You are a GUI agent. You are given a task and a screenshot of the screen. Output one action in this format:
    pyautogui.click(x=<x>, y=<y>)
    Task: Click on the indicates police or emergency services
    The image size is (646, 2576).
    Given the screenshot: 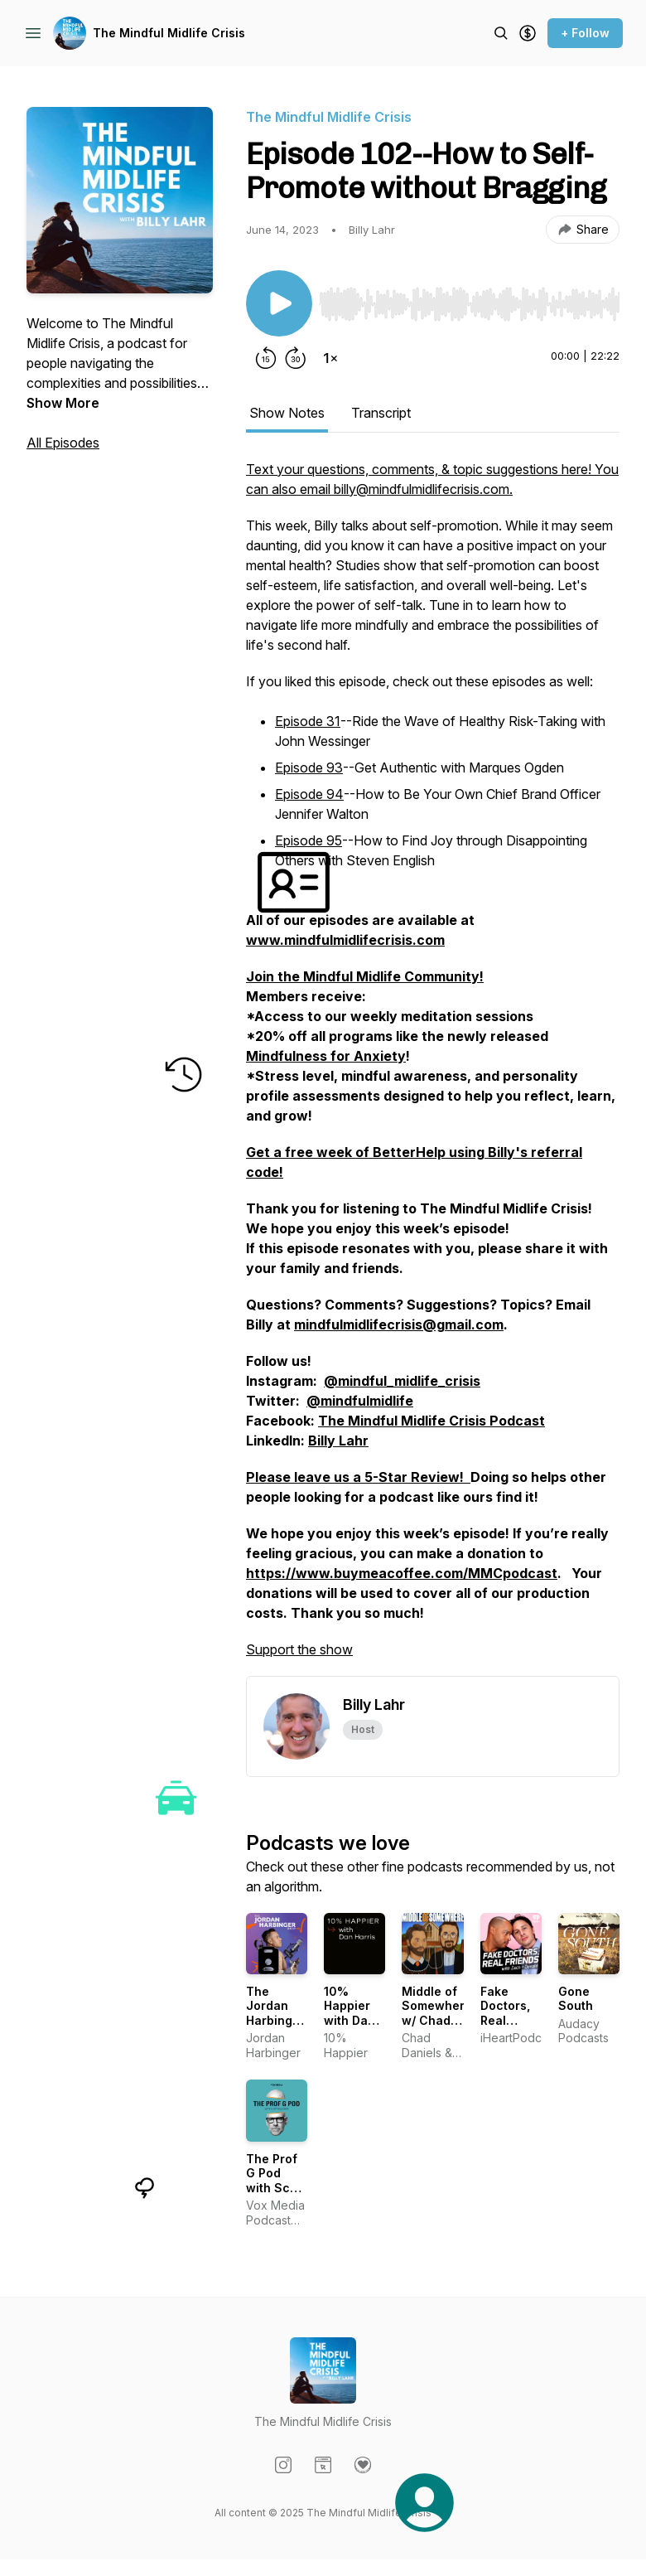 What is the action you would take?
    pyautogui.click(x=176, y=1799)
    